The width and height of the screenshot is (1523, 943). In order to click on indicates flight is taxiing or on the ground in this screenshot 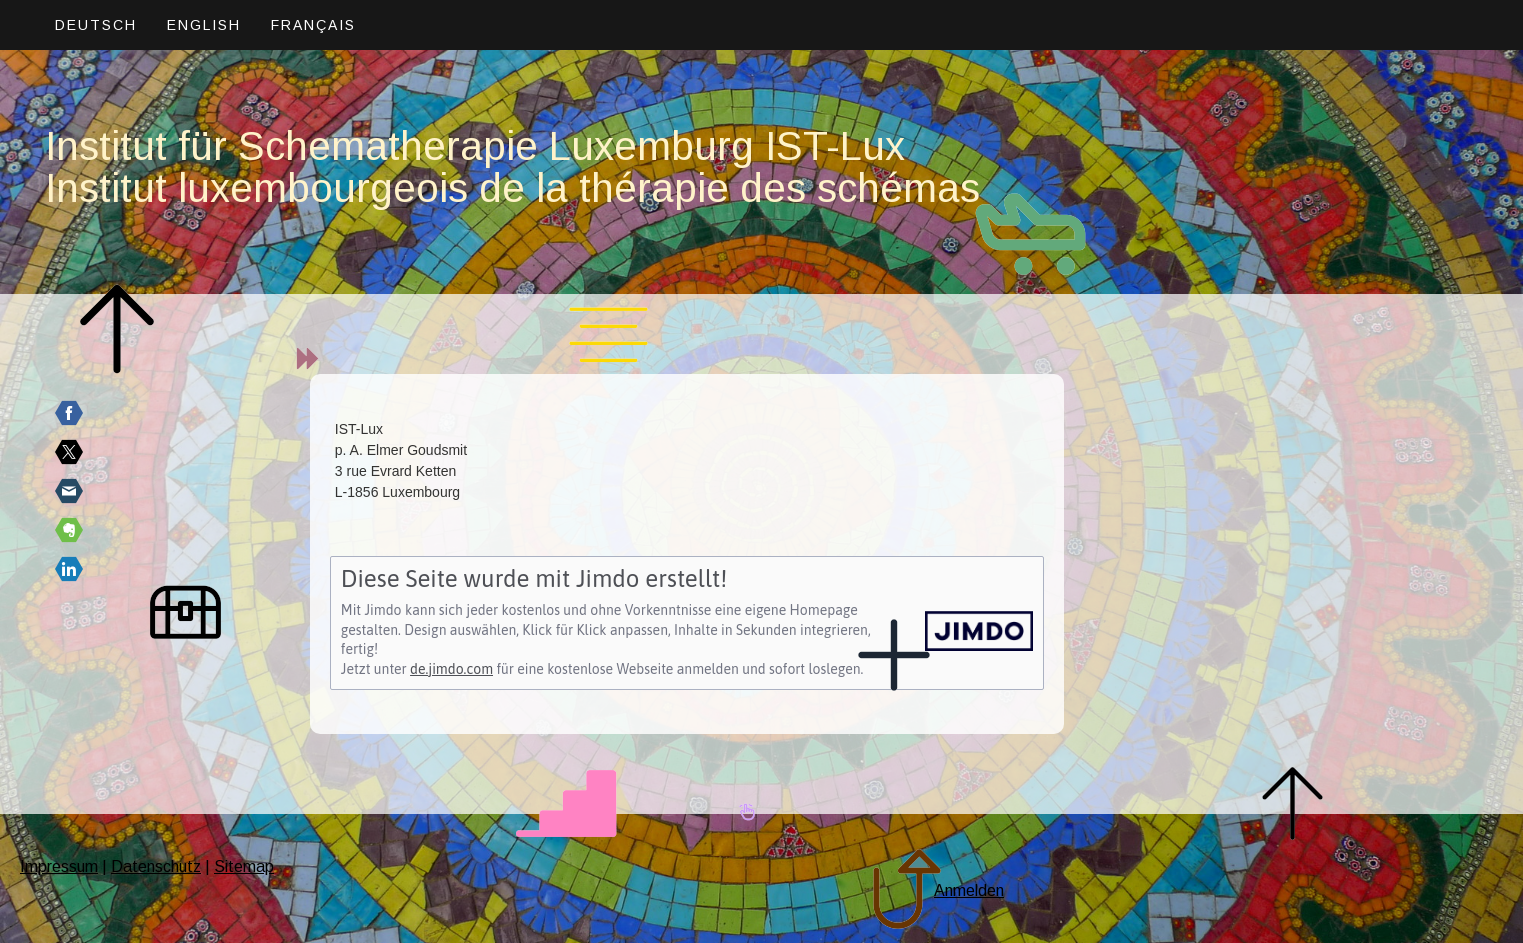, I will do `click(1030, 232)`.